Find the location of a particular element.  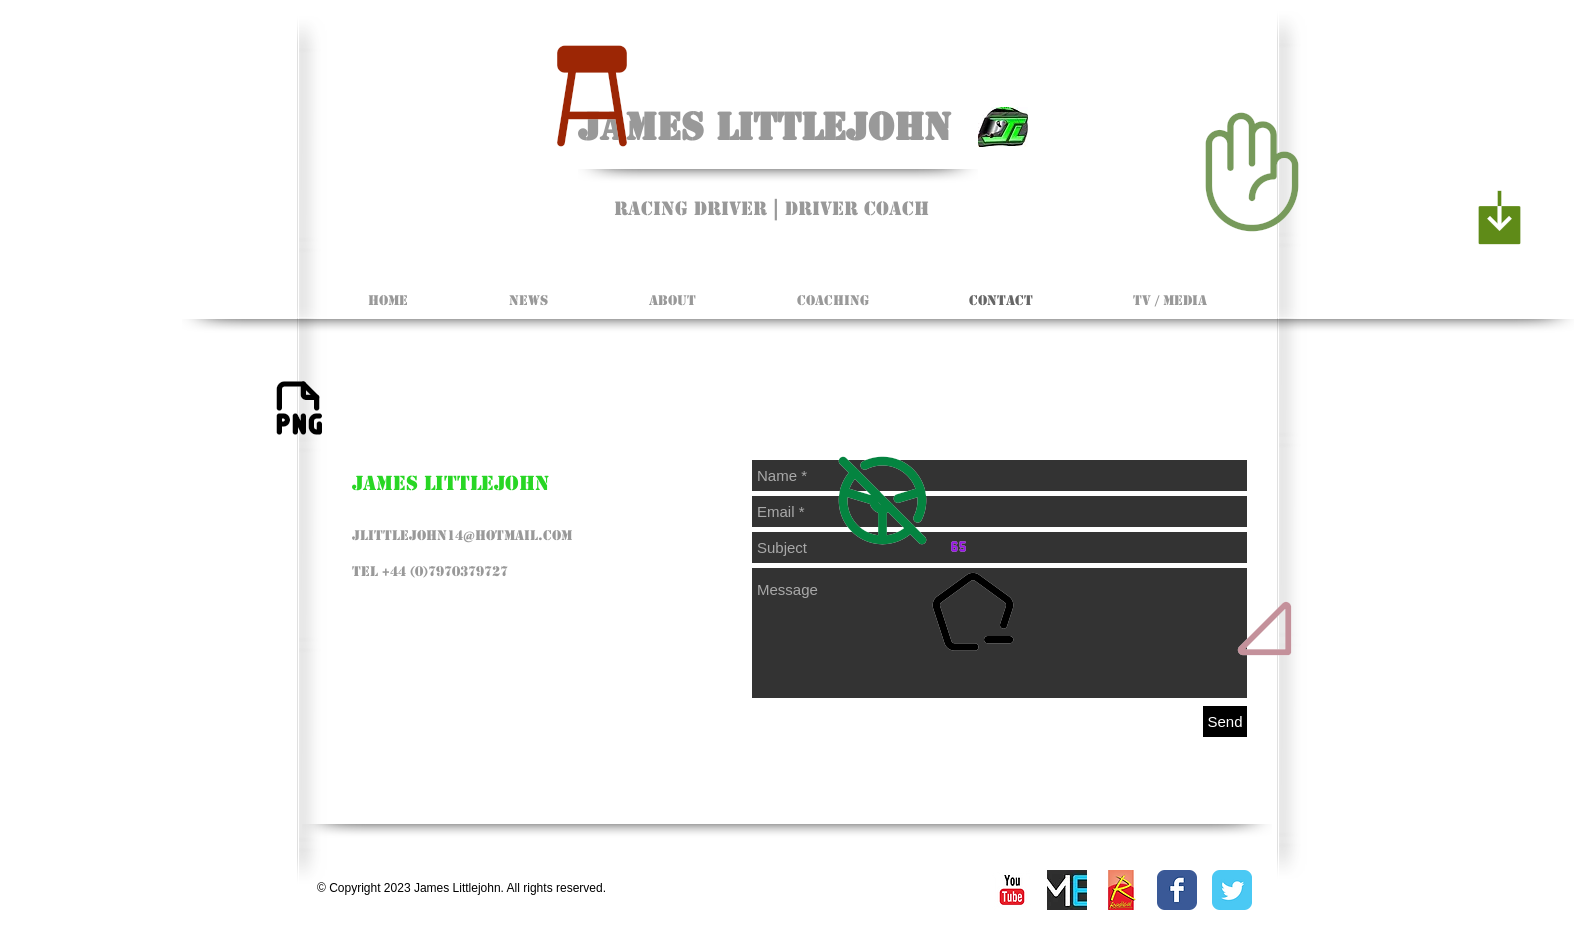

indicates a PNG image file type is located at coordinates (298, 408).